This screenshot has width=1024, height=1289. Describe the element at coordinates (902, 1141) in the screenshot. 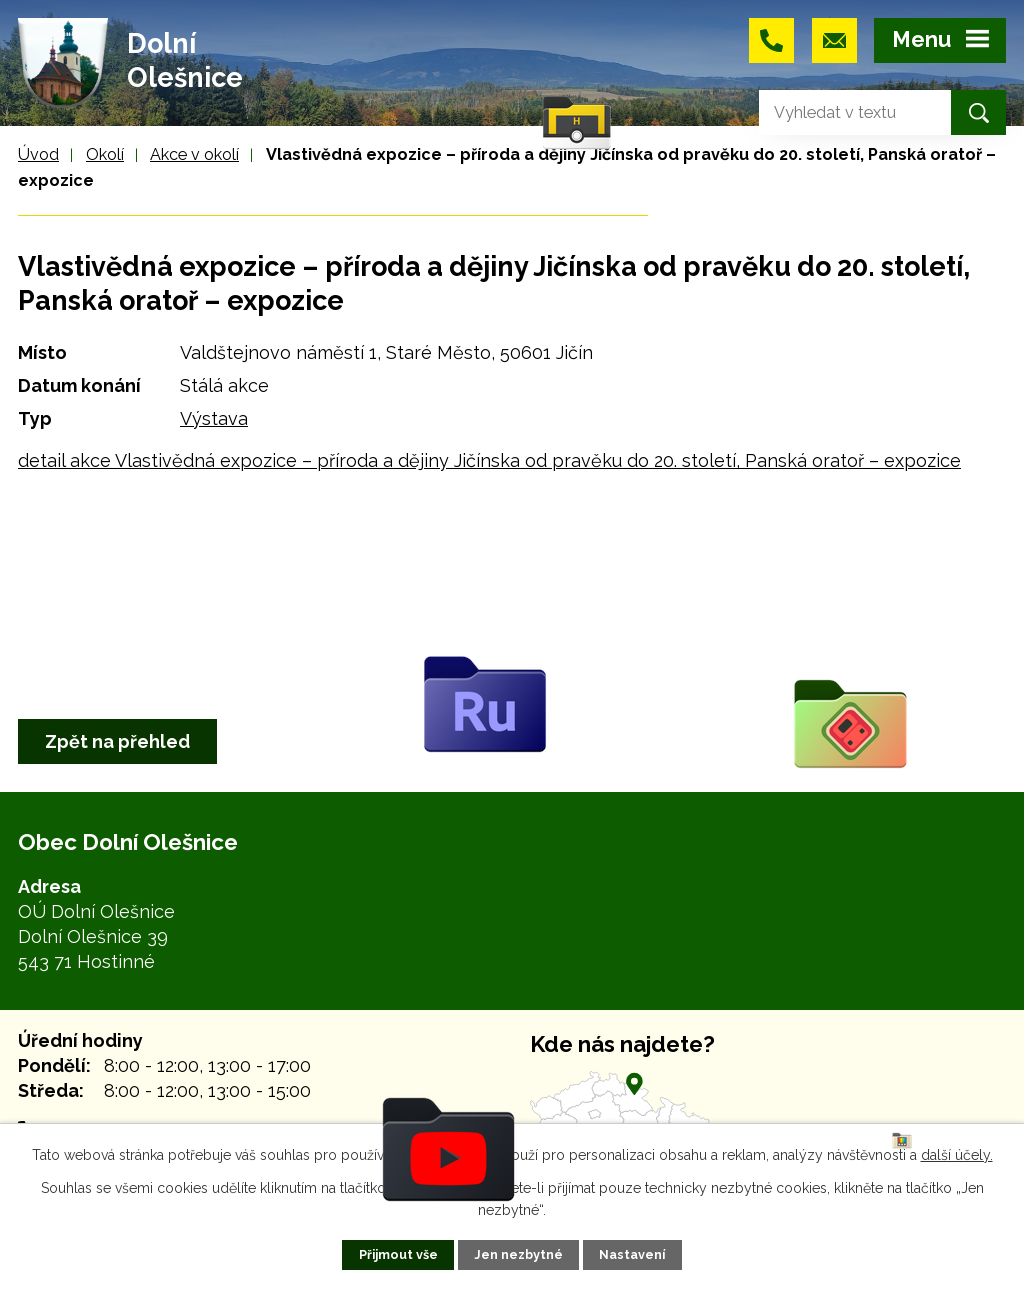

I see `open PowerToys settings folder` at that location.